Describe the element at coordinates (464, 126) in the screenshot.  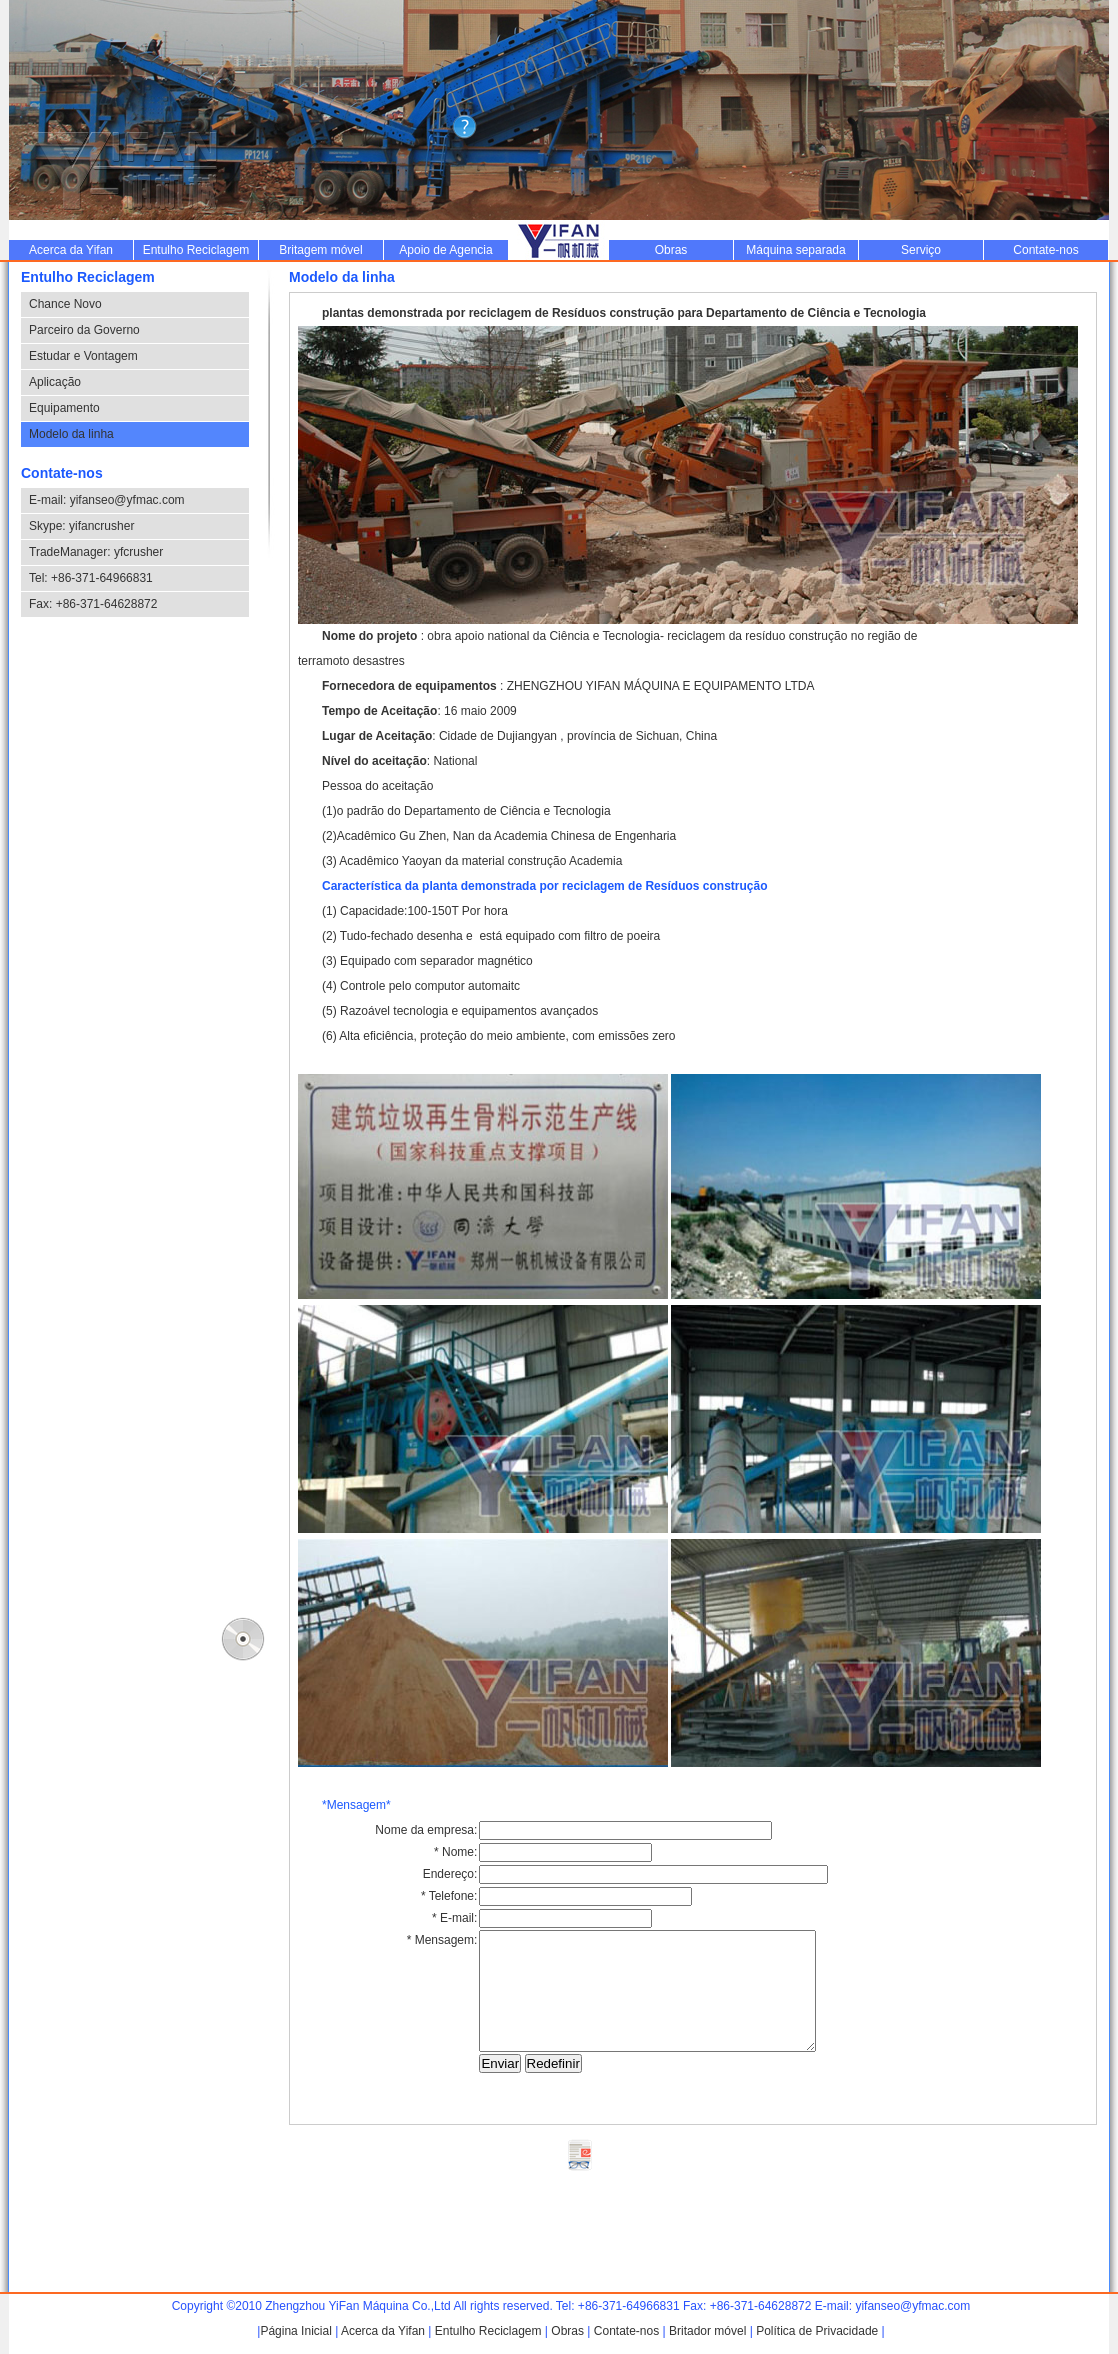
I see `access help documentation` at that location.